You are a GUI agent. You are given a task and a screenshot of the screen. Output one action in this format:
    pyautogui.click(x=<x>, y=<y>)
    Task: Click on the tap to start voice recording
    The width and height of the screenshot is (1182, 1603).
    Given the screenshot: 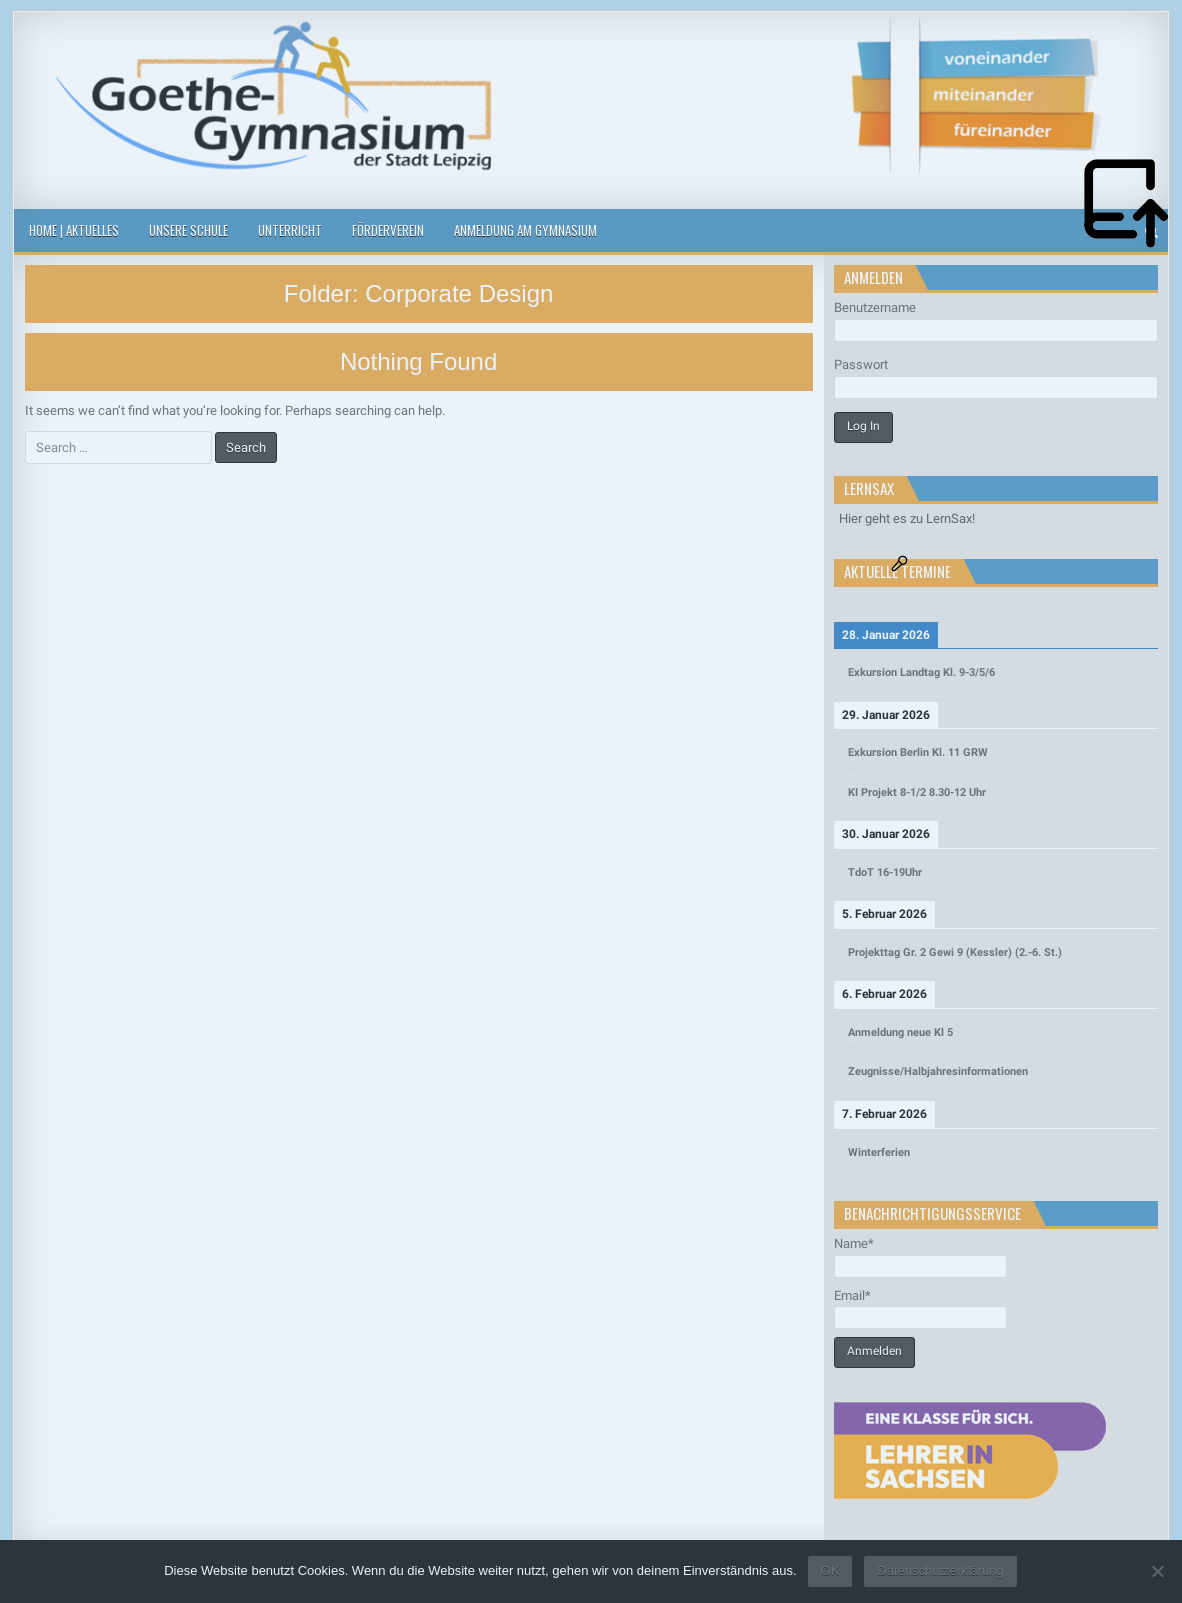 What is the action you would take?
    pyautogui.click(x=899, y=563)
    